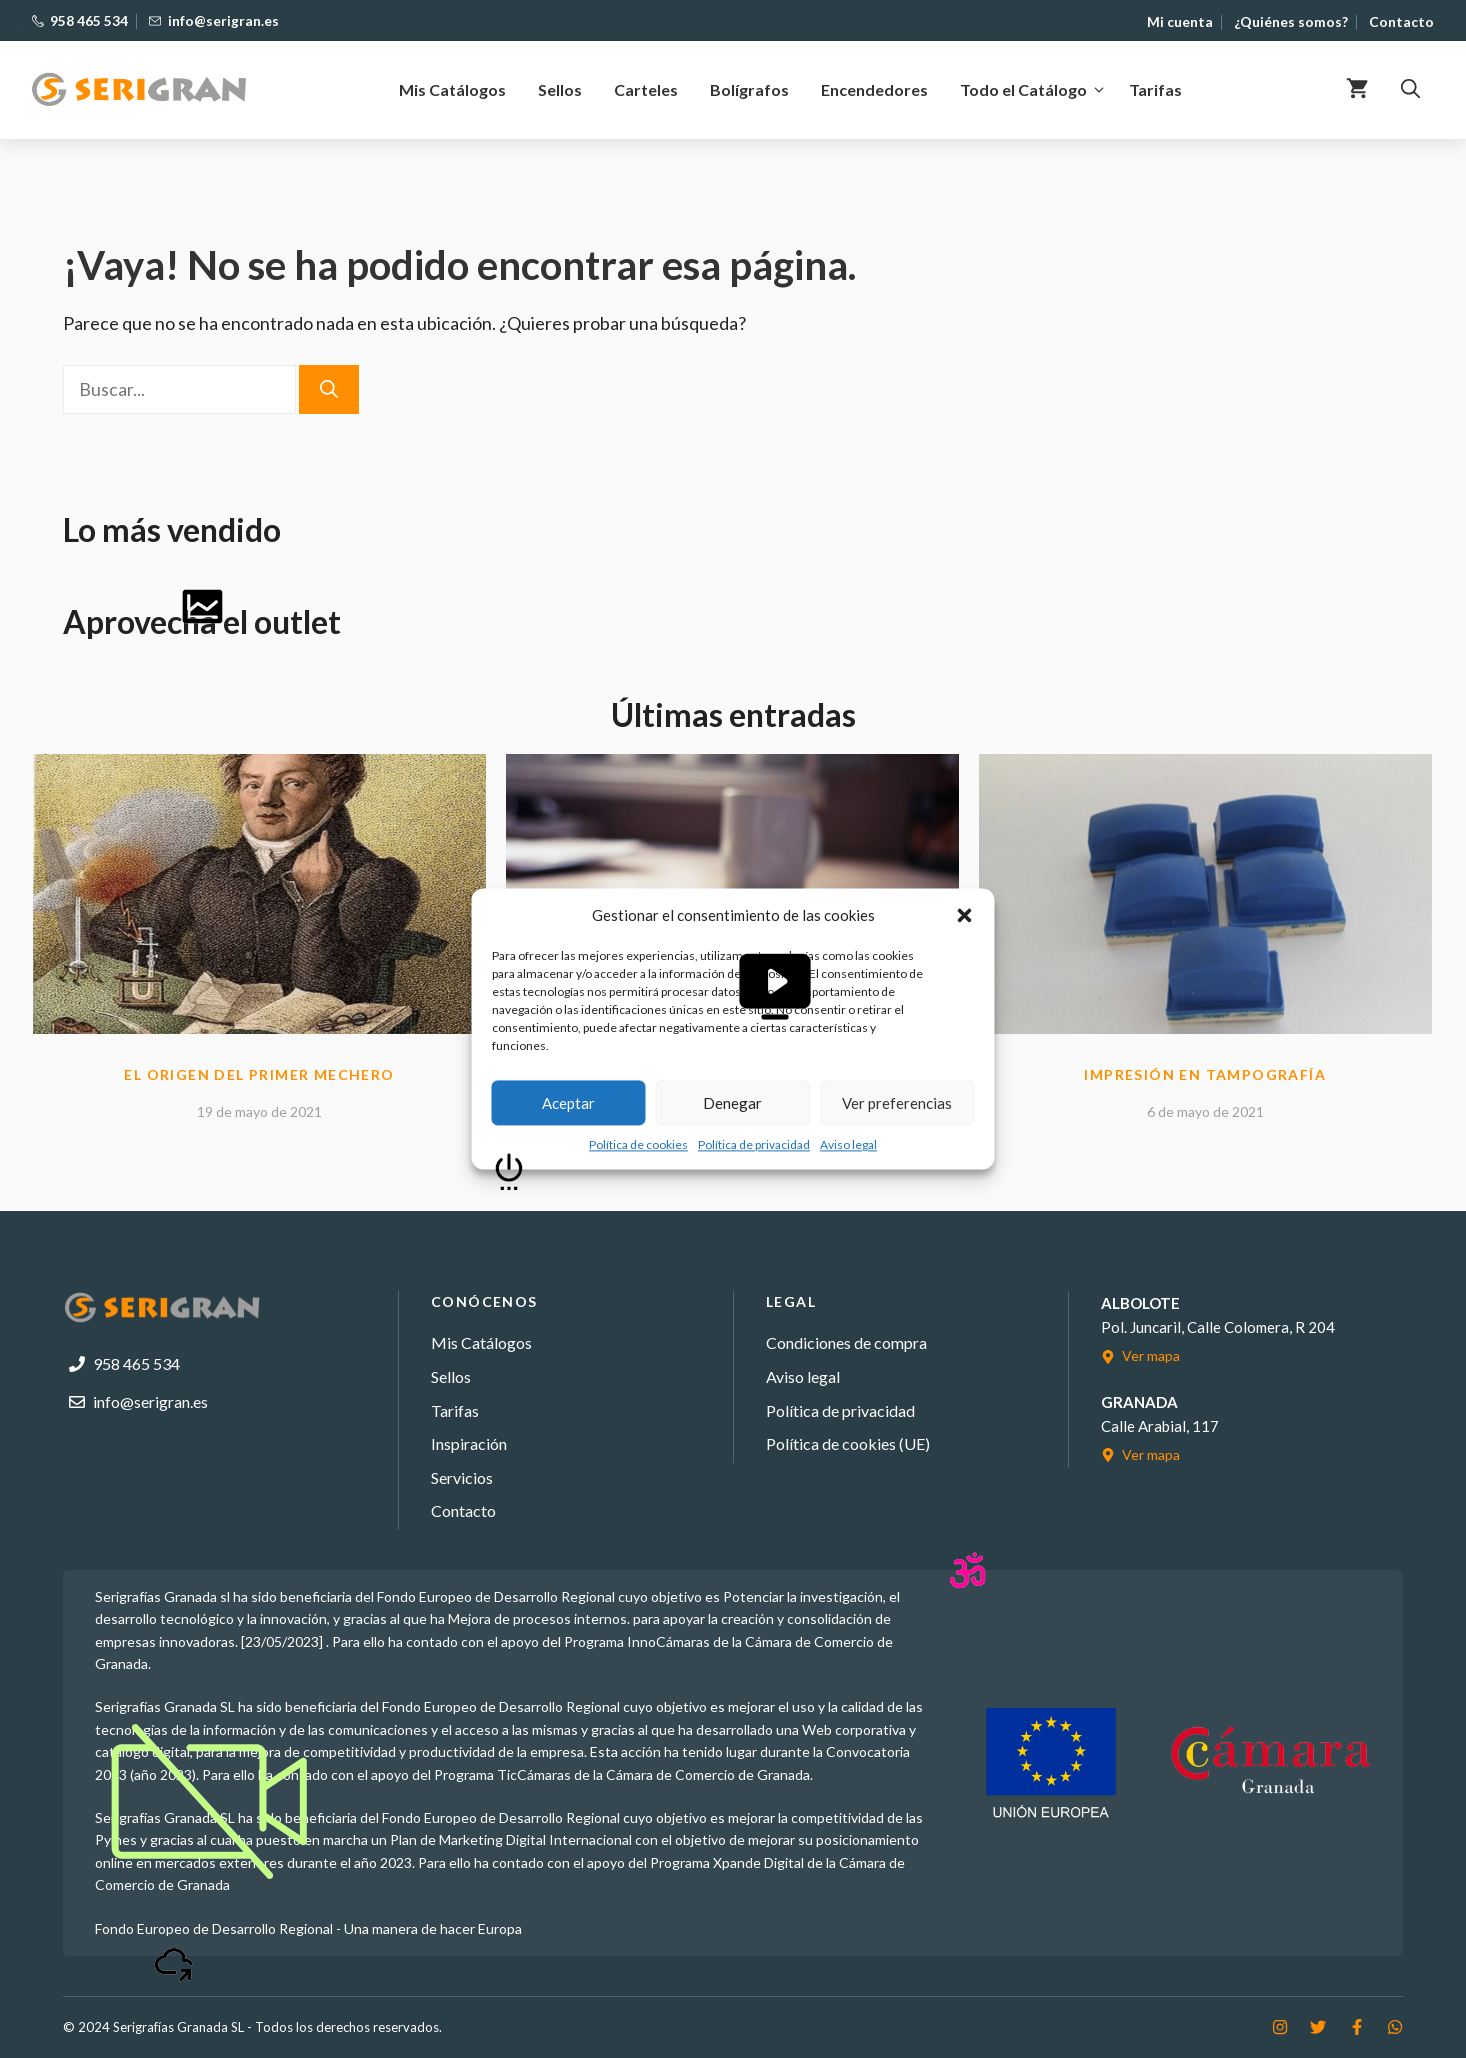  Describe the element at coordinates (174, 1962) in the screenshot. I see `share a file to the cloud` at that location.